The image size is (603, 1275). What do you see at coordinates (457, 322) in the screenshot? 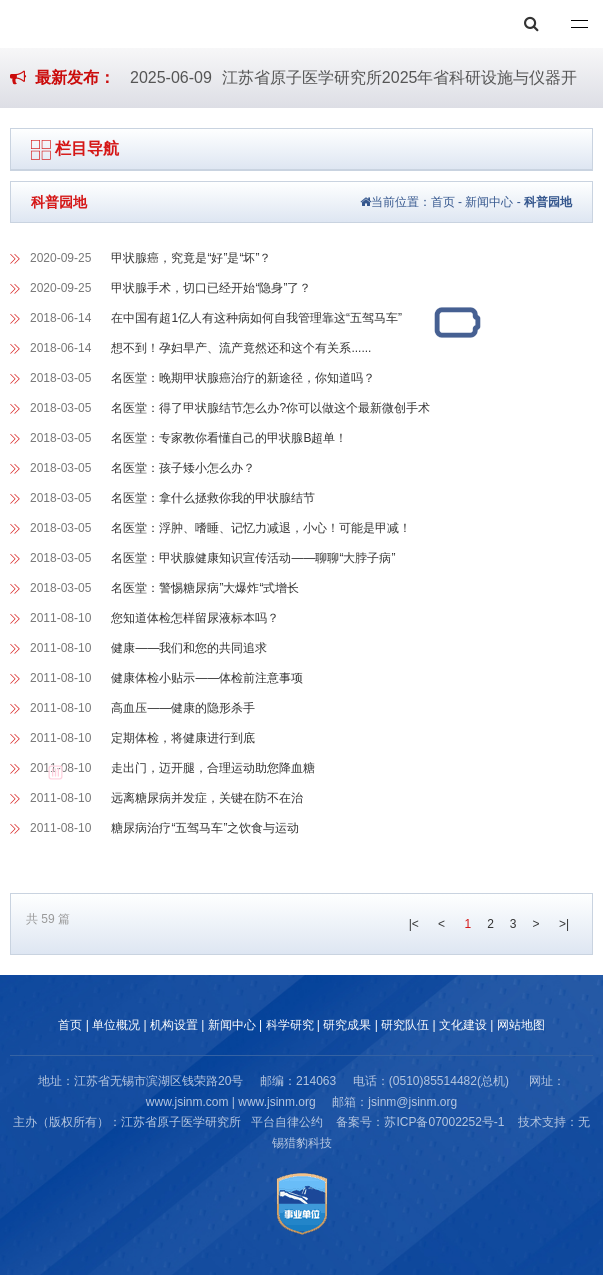
I see `indicates current battery level` at bounding box center [457, 322].